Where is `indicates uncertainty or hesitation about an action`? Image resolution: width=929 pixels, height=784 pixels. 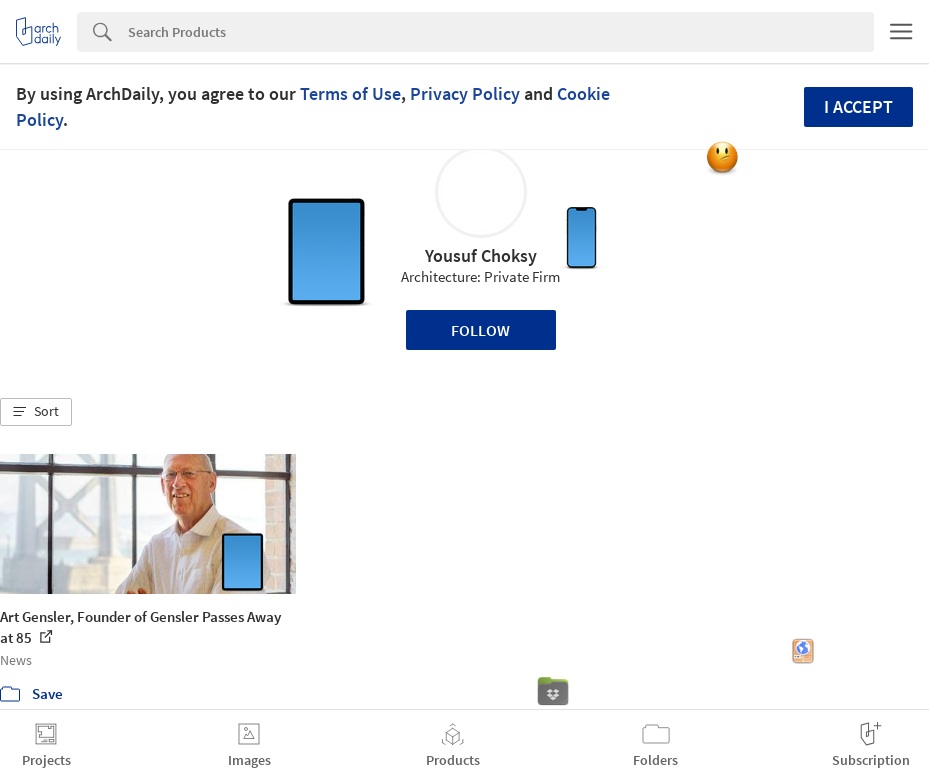 indicates uncertainty or hesitation about an action is located at coordinates (722, 158).